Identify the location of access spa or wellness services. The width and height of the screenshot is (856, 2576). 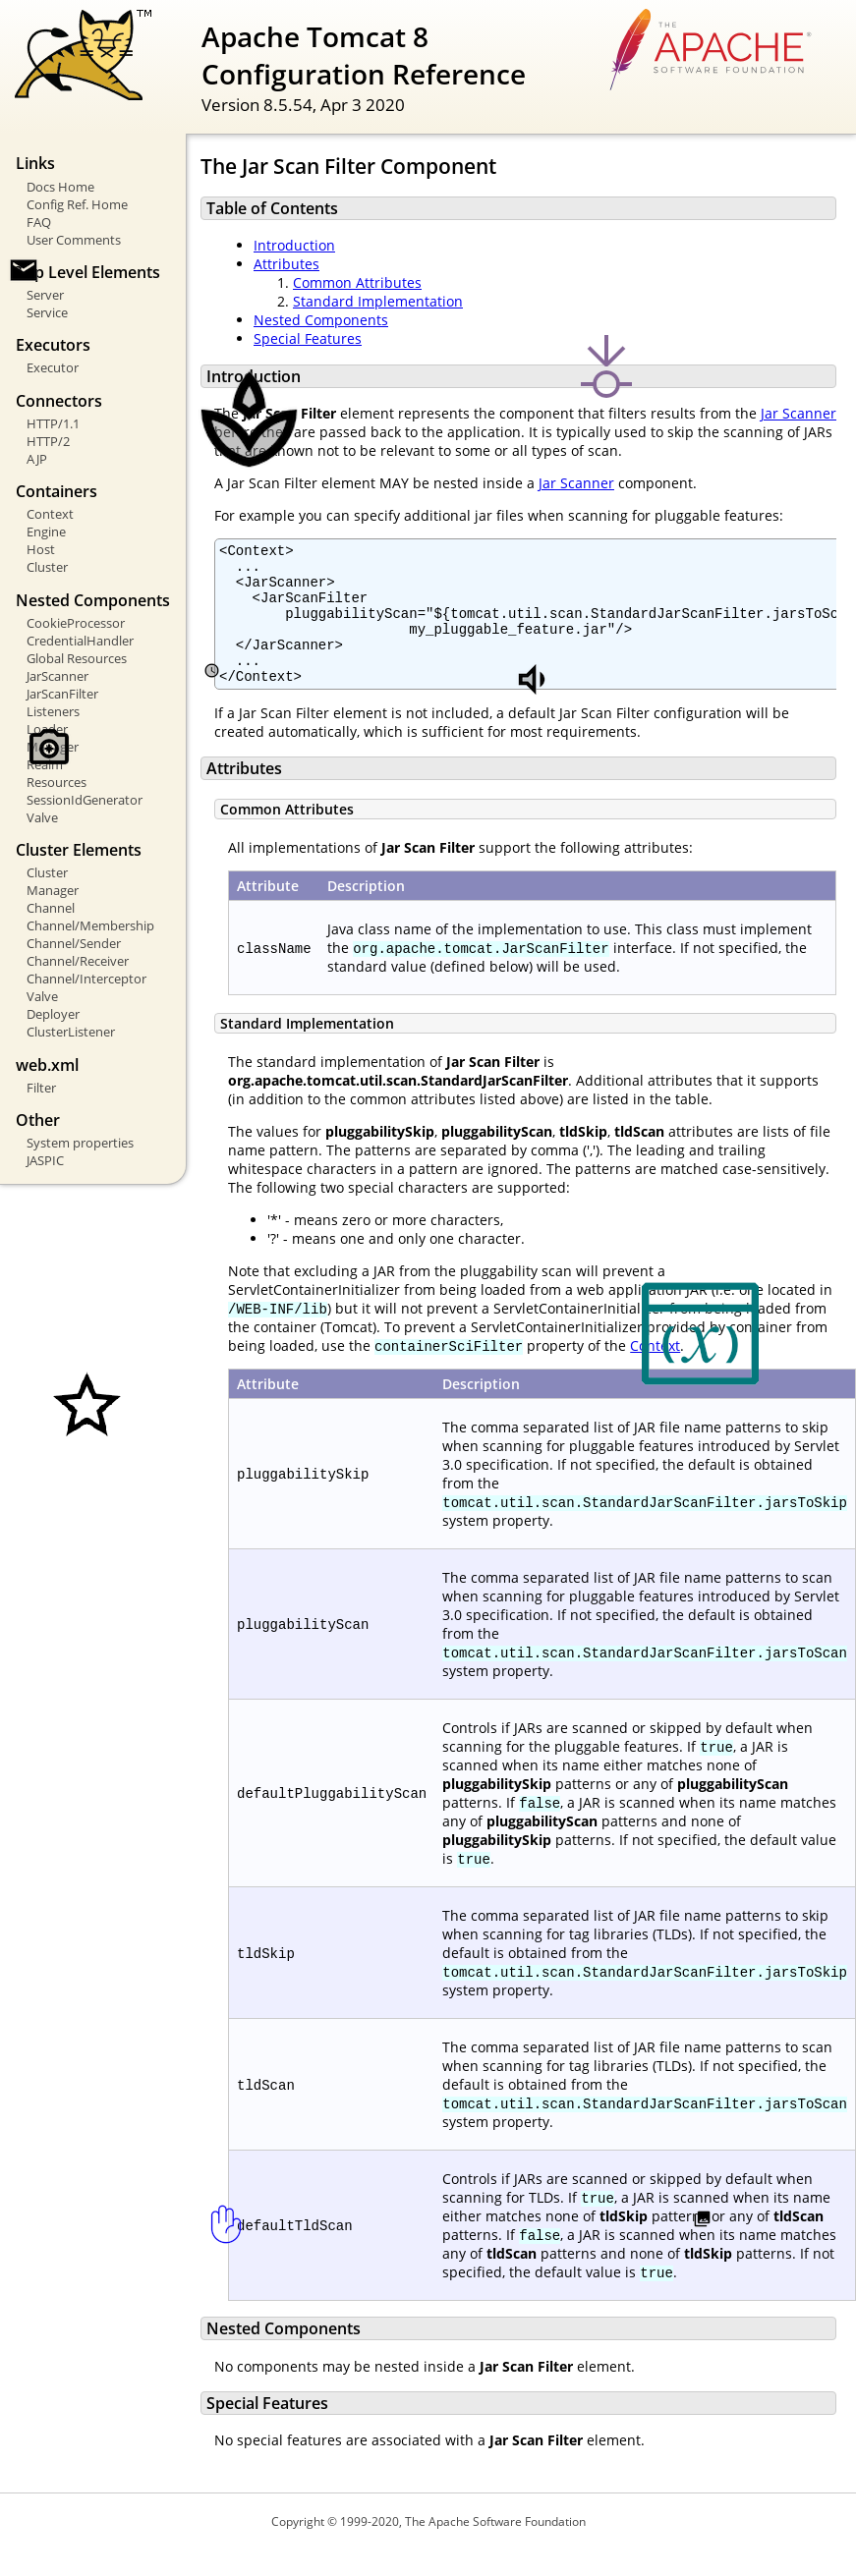
(249, 419).